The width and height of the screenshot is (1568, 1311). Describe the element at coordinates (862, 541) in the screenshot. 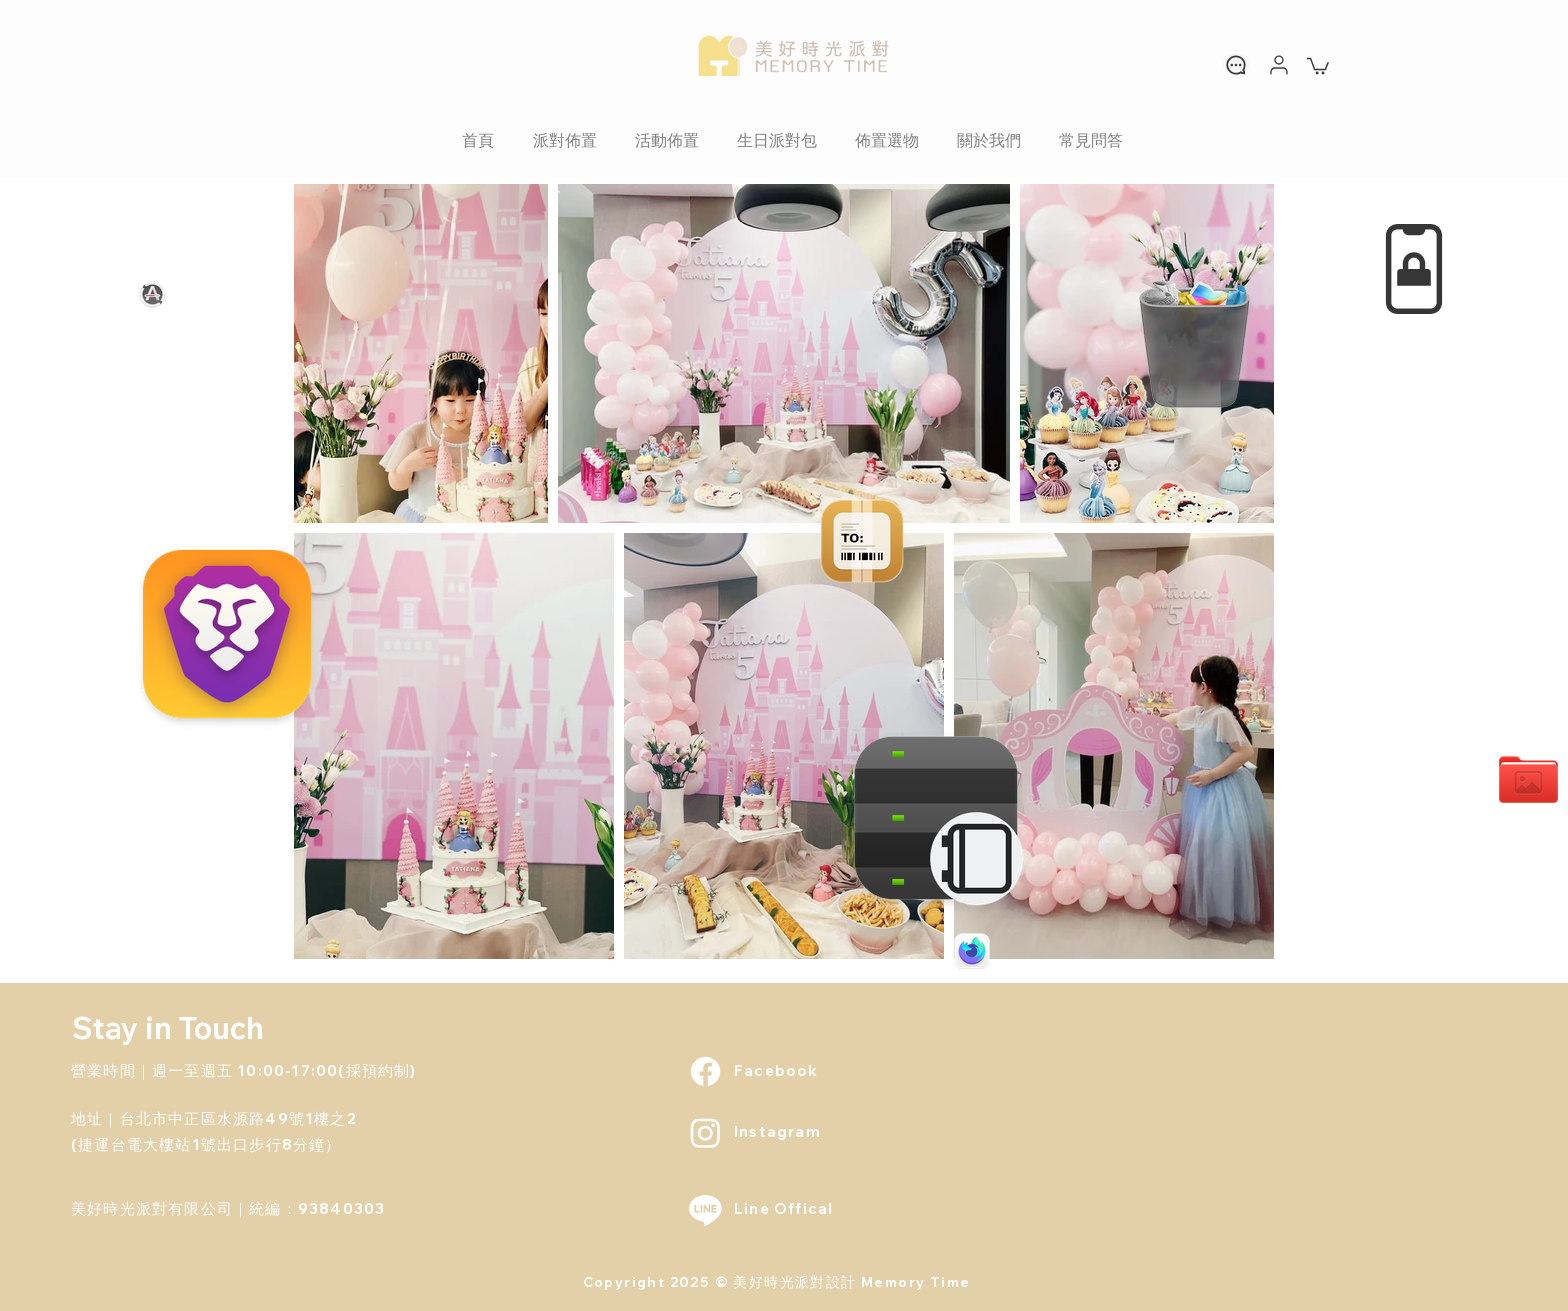

I see `open file roller archive manager` at that location.